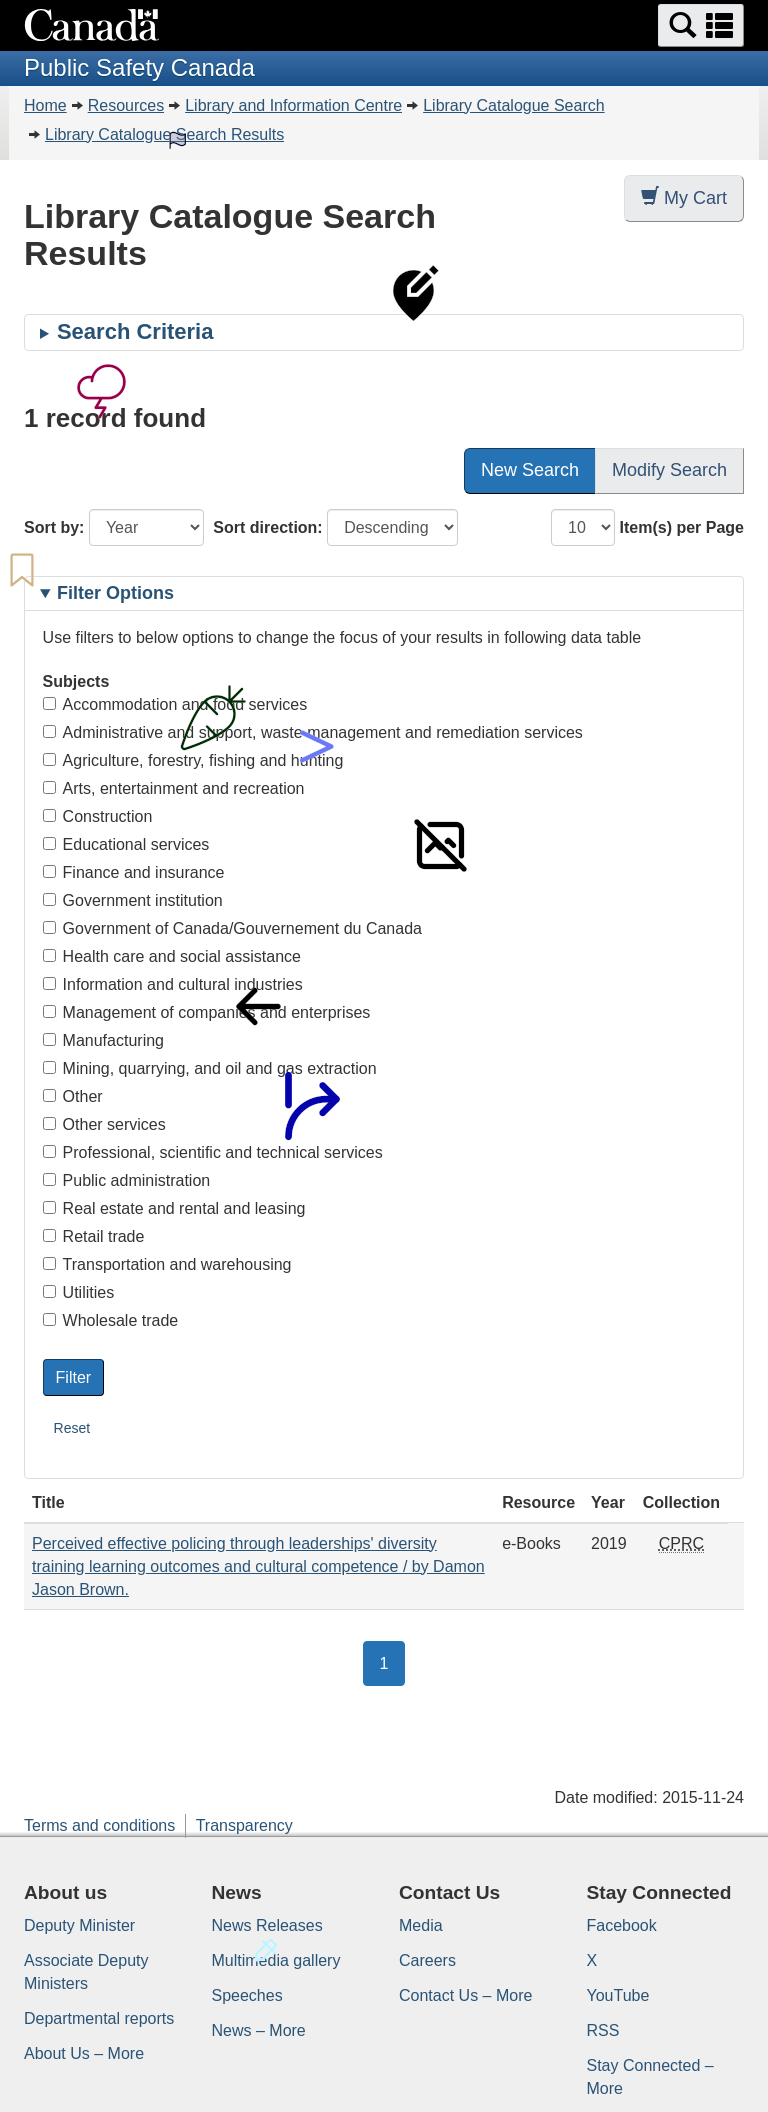  Describe the element at coordinates (440, 845) in the screenshot. I see `disable graph or chart view` at that location.